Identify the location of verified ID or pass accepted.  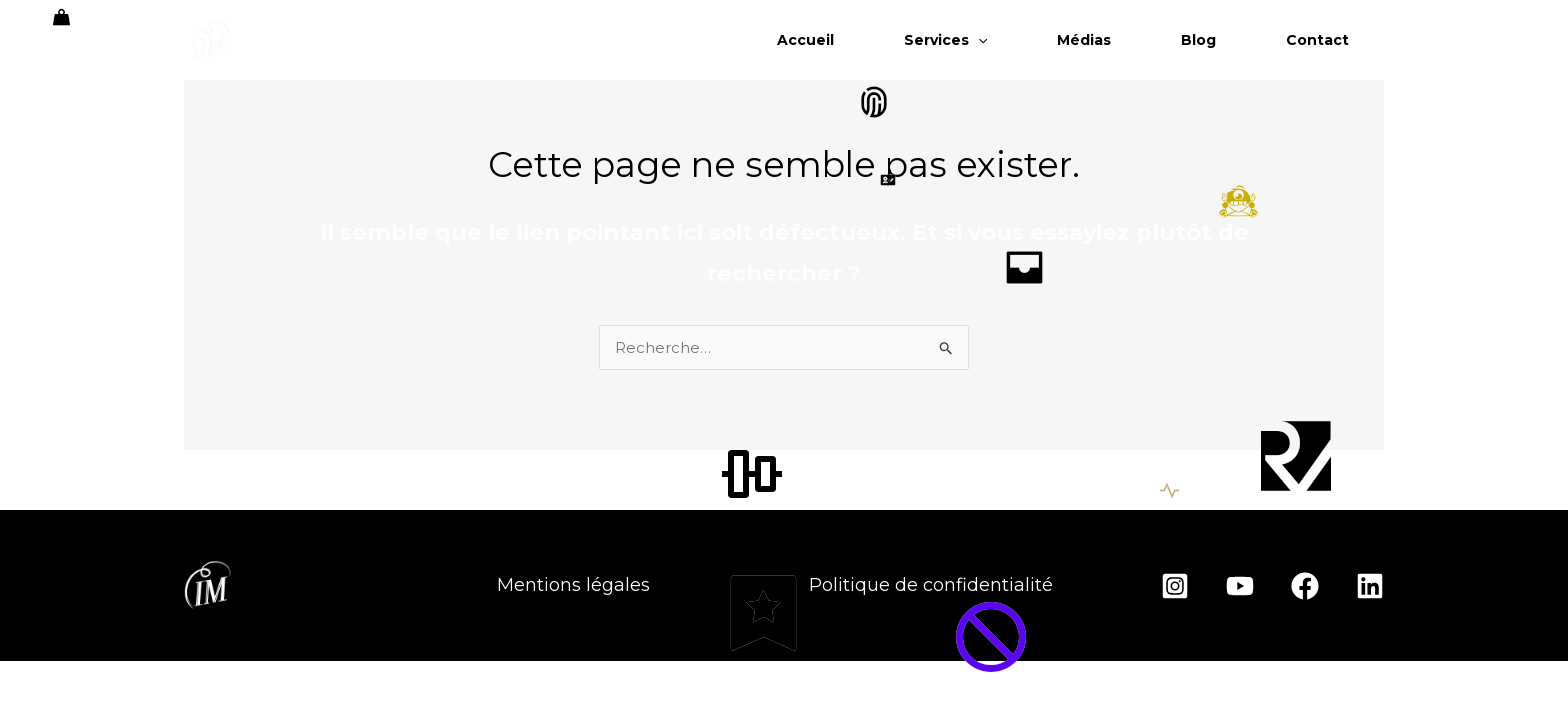
(888, 180).